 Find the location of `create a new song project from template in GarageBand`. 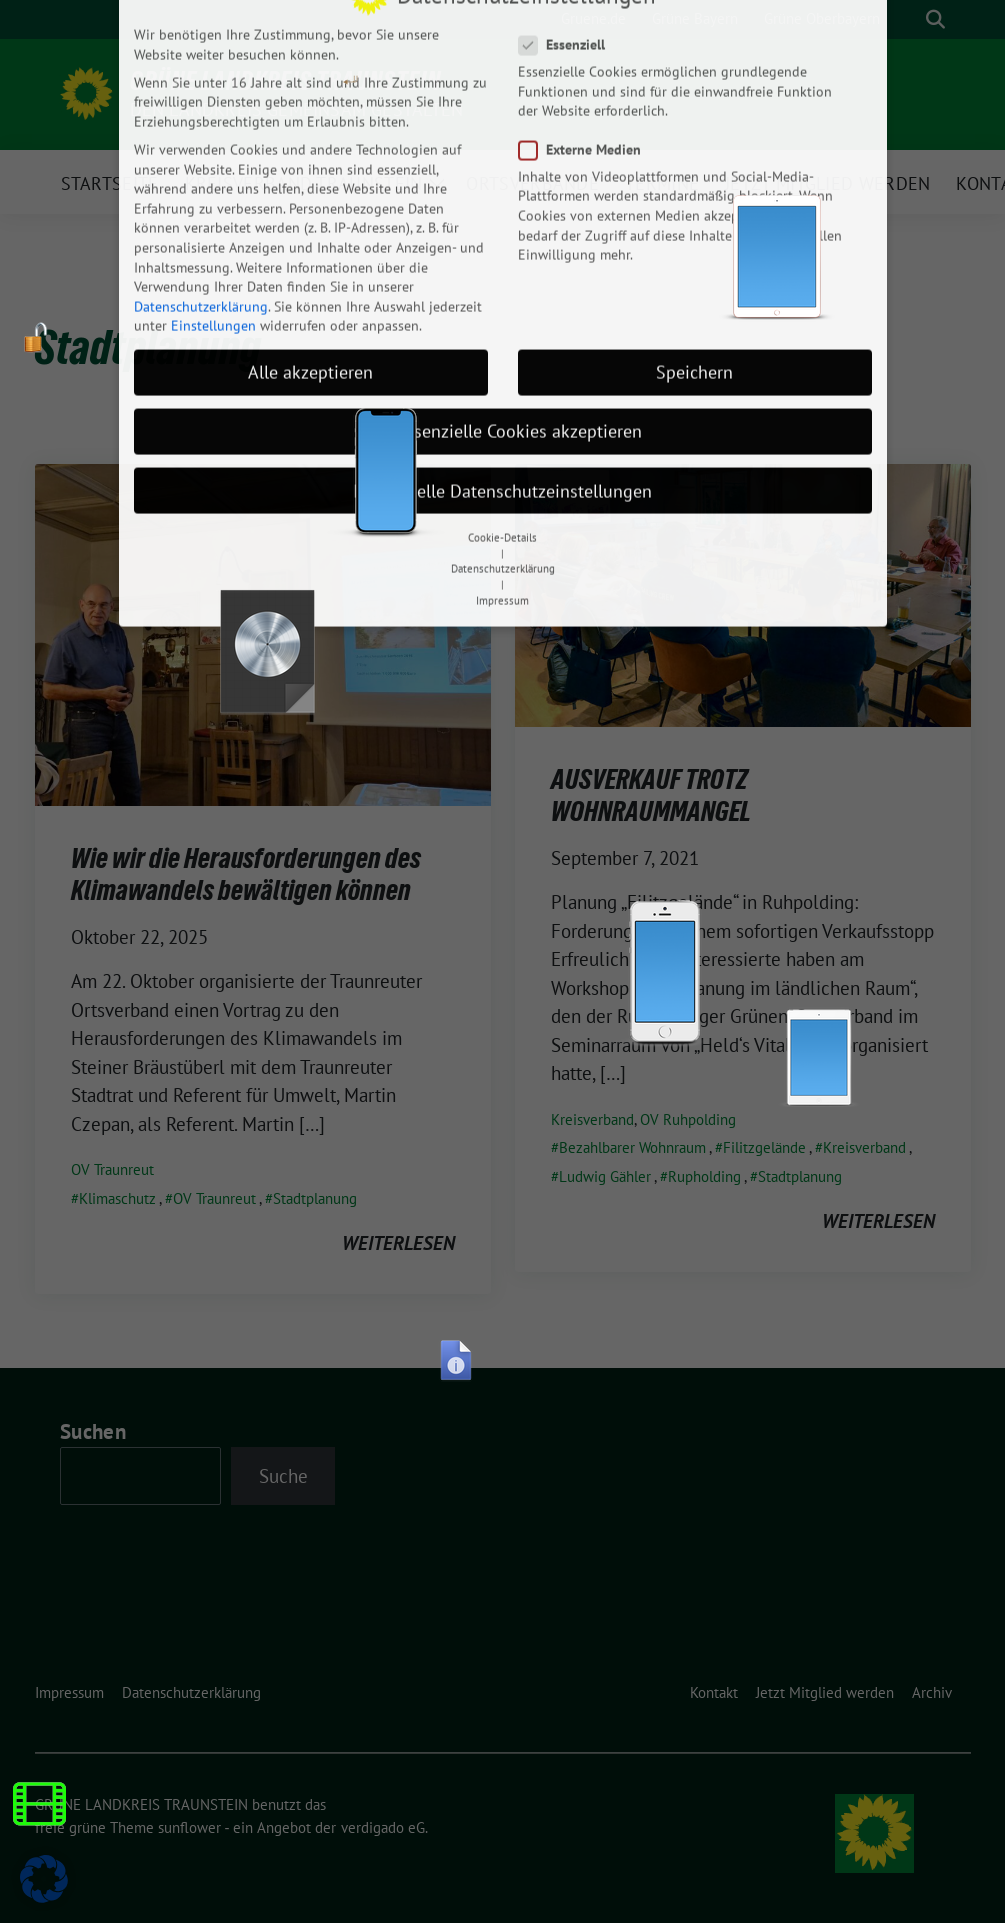

create a new song project from template in GarageBand is located at coordinates (267, 654).